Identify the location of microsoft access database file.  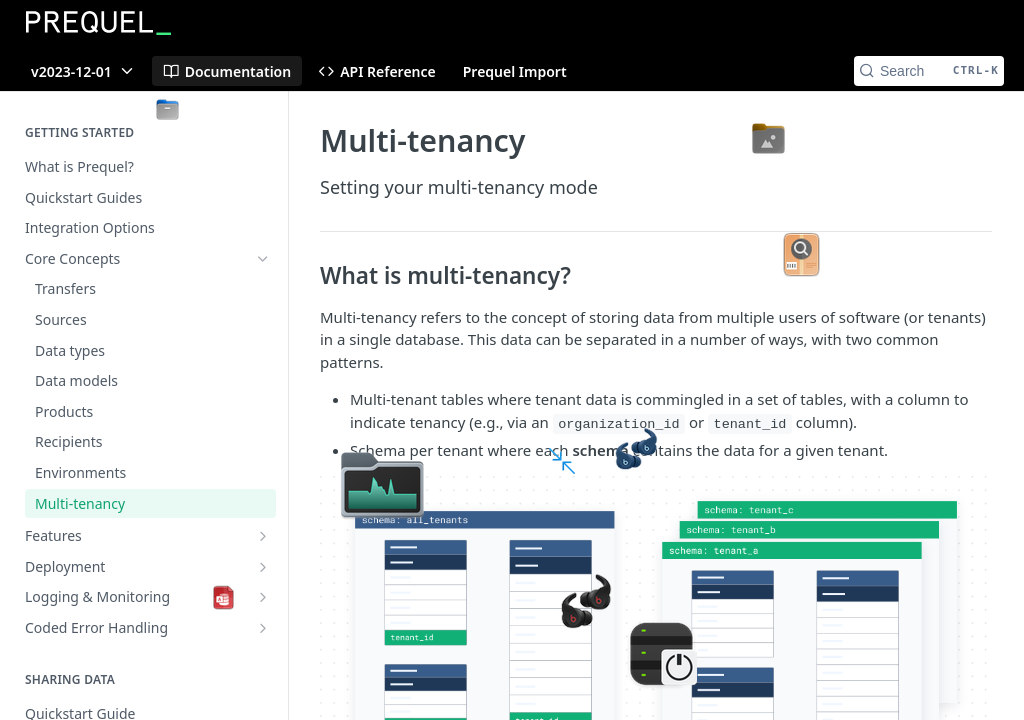
(223, 597).